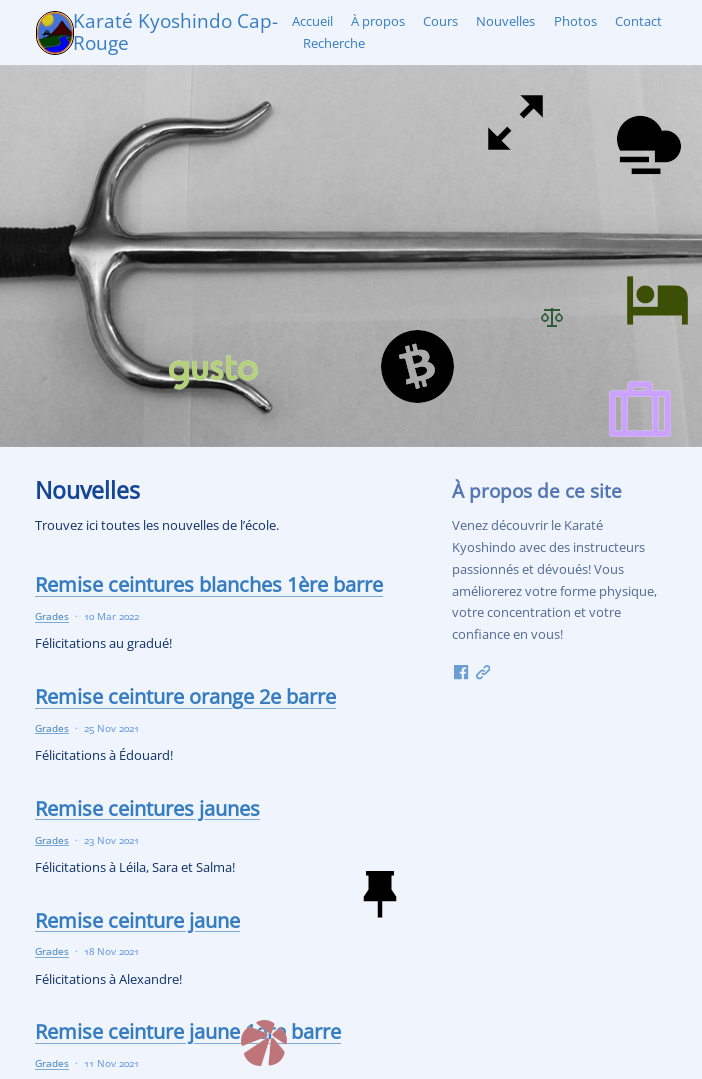 Image resolution: width=702 pixels, height=1079 pixels. Describe the element at coordinates (213, 372) in the screenshot. I see `access gusto payroll and HR services` at that location.